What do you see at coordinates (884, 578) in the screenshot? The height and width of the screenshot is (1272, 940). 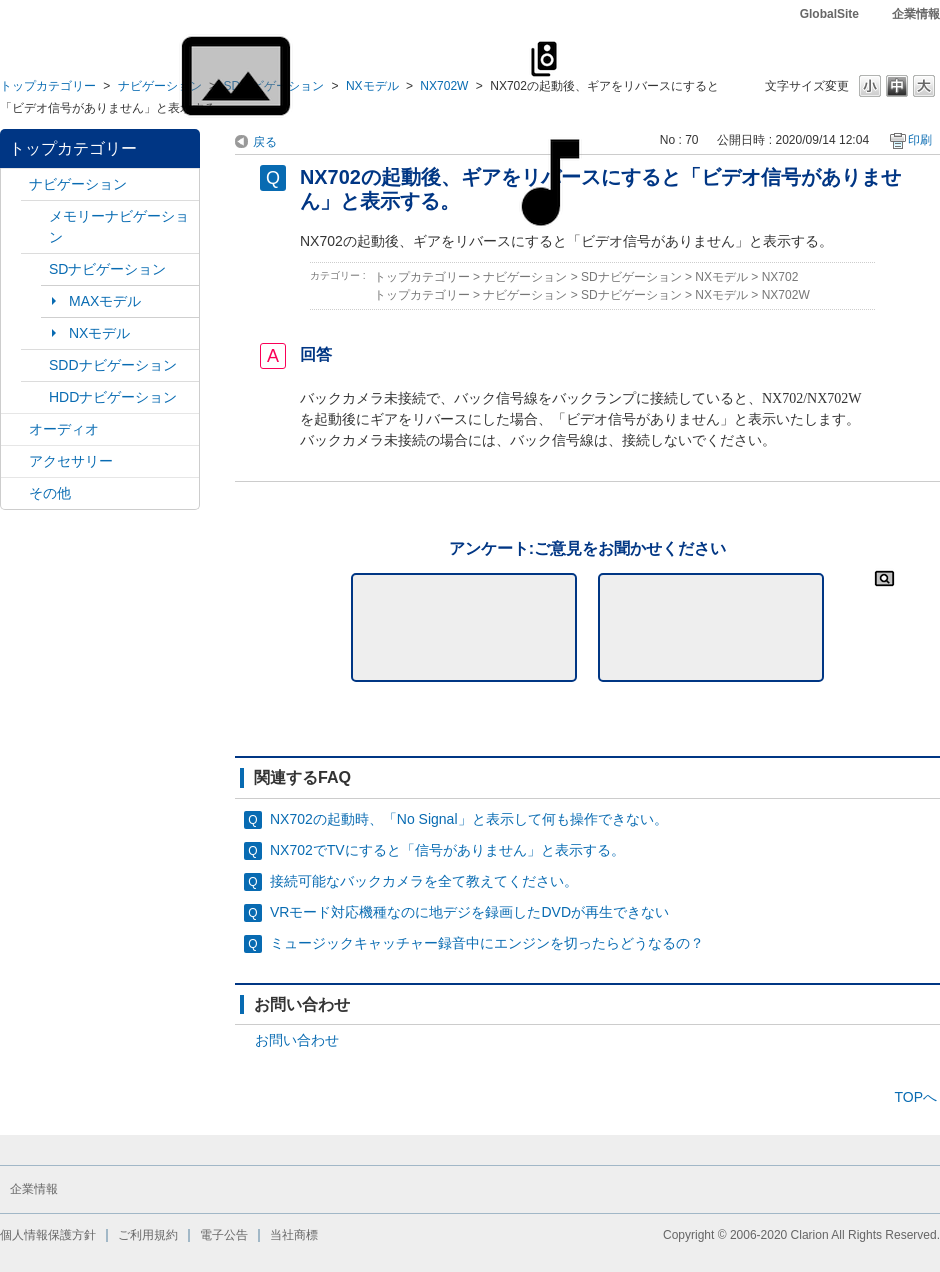 I see `search within a document or page` at bounding box center [884, 578].